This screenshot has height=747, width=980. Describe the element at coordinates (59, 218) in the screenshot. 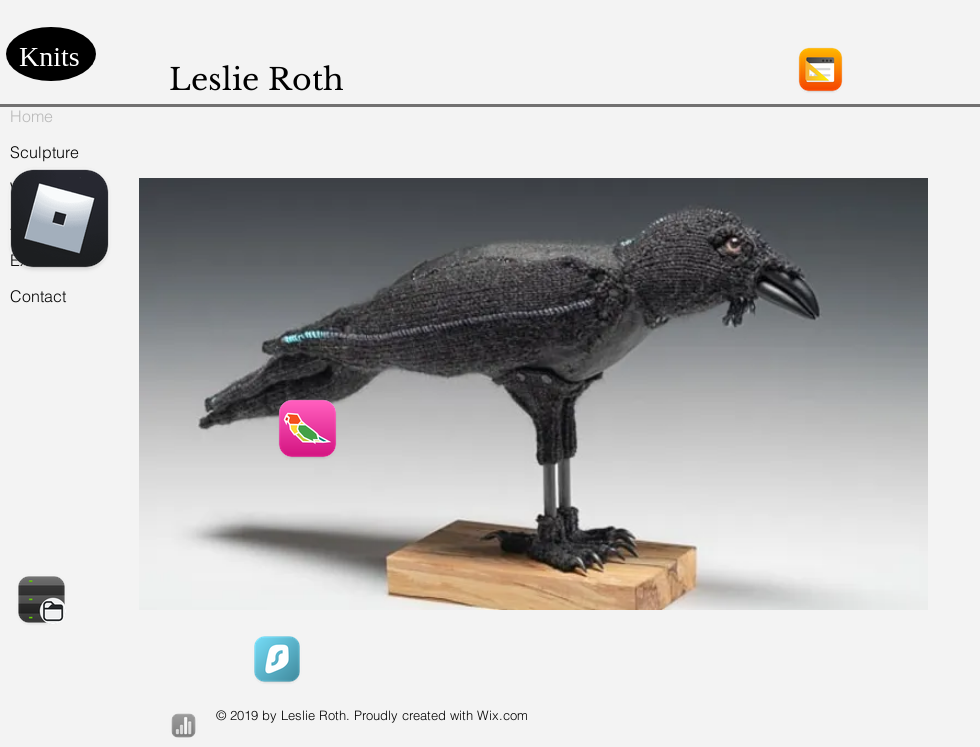

I see `open the Roblox app` at that location.